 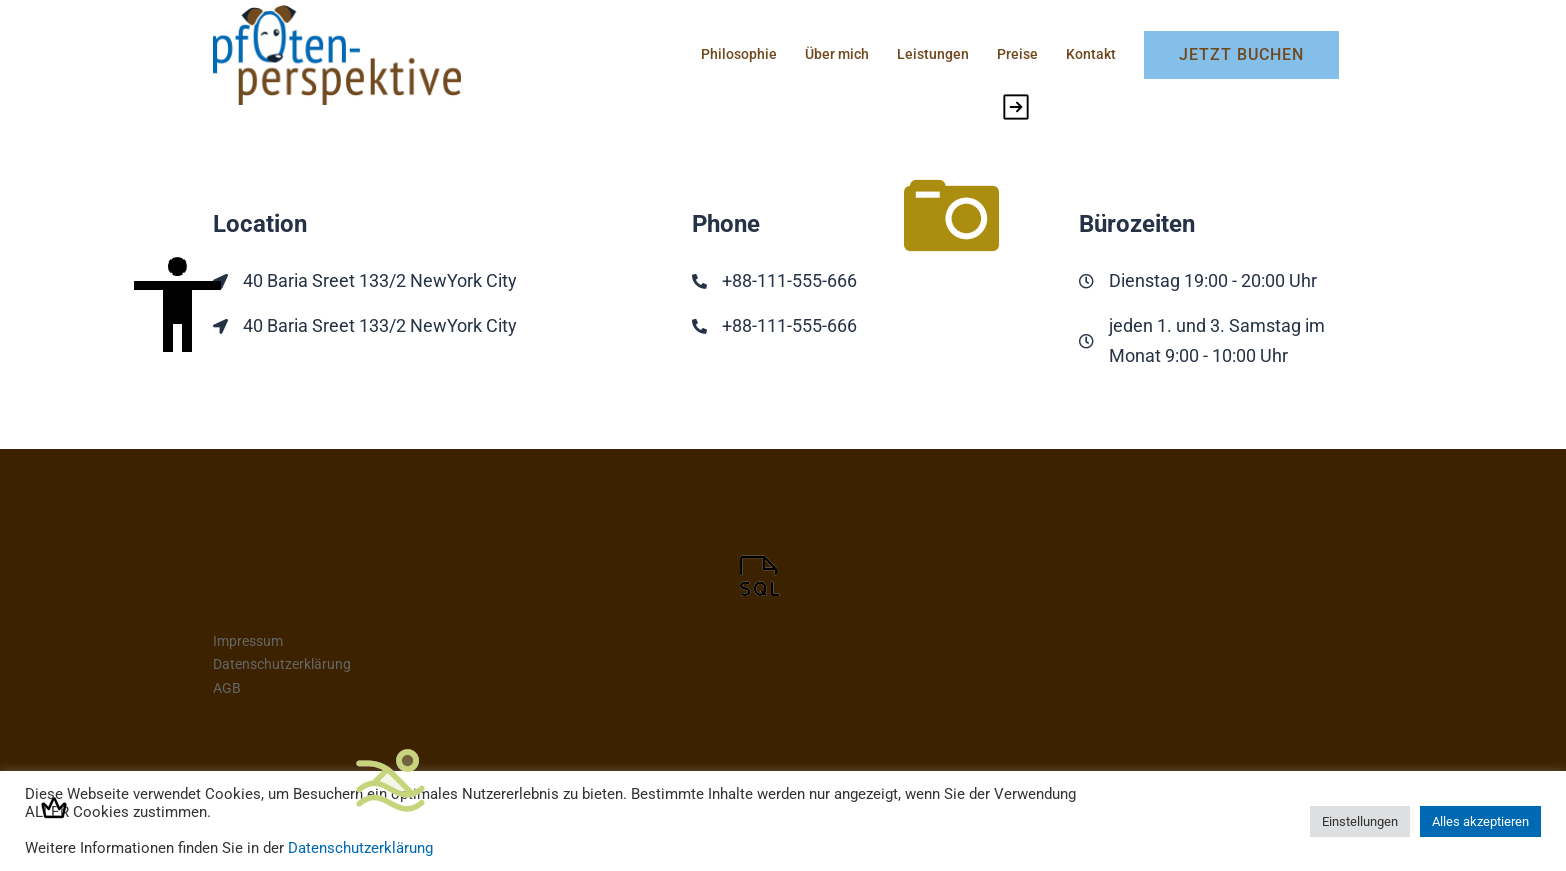 I want to click on access accessibility settings, so click(x=177, y=304).